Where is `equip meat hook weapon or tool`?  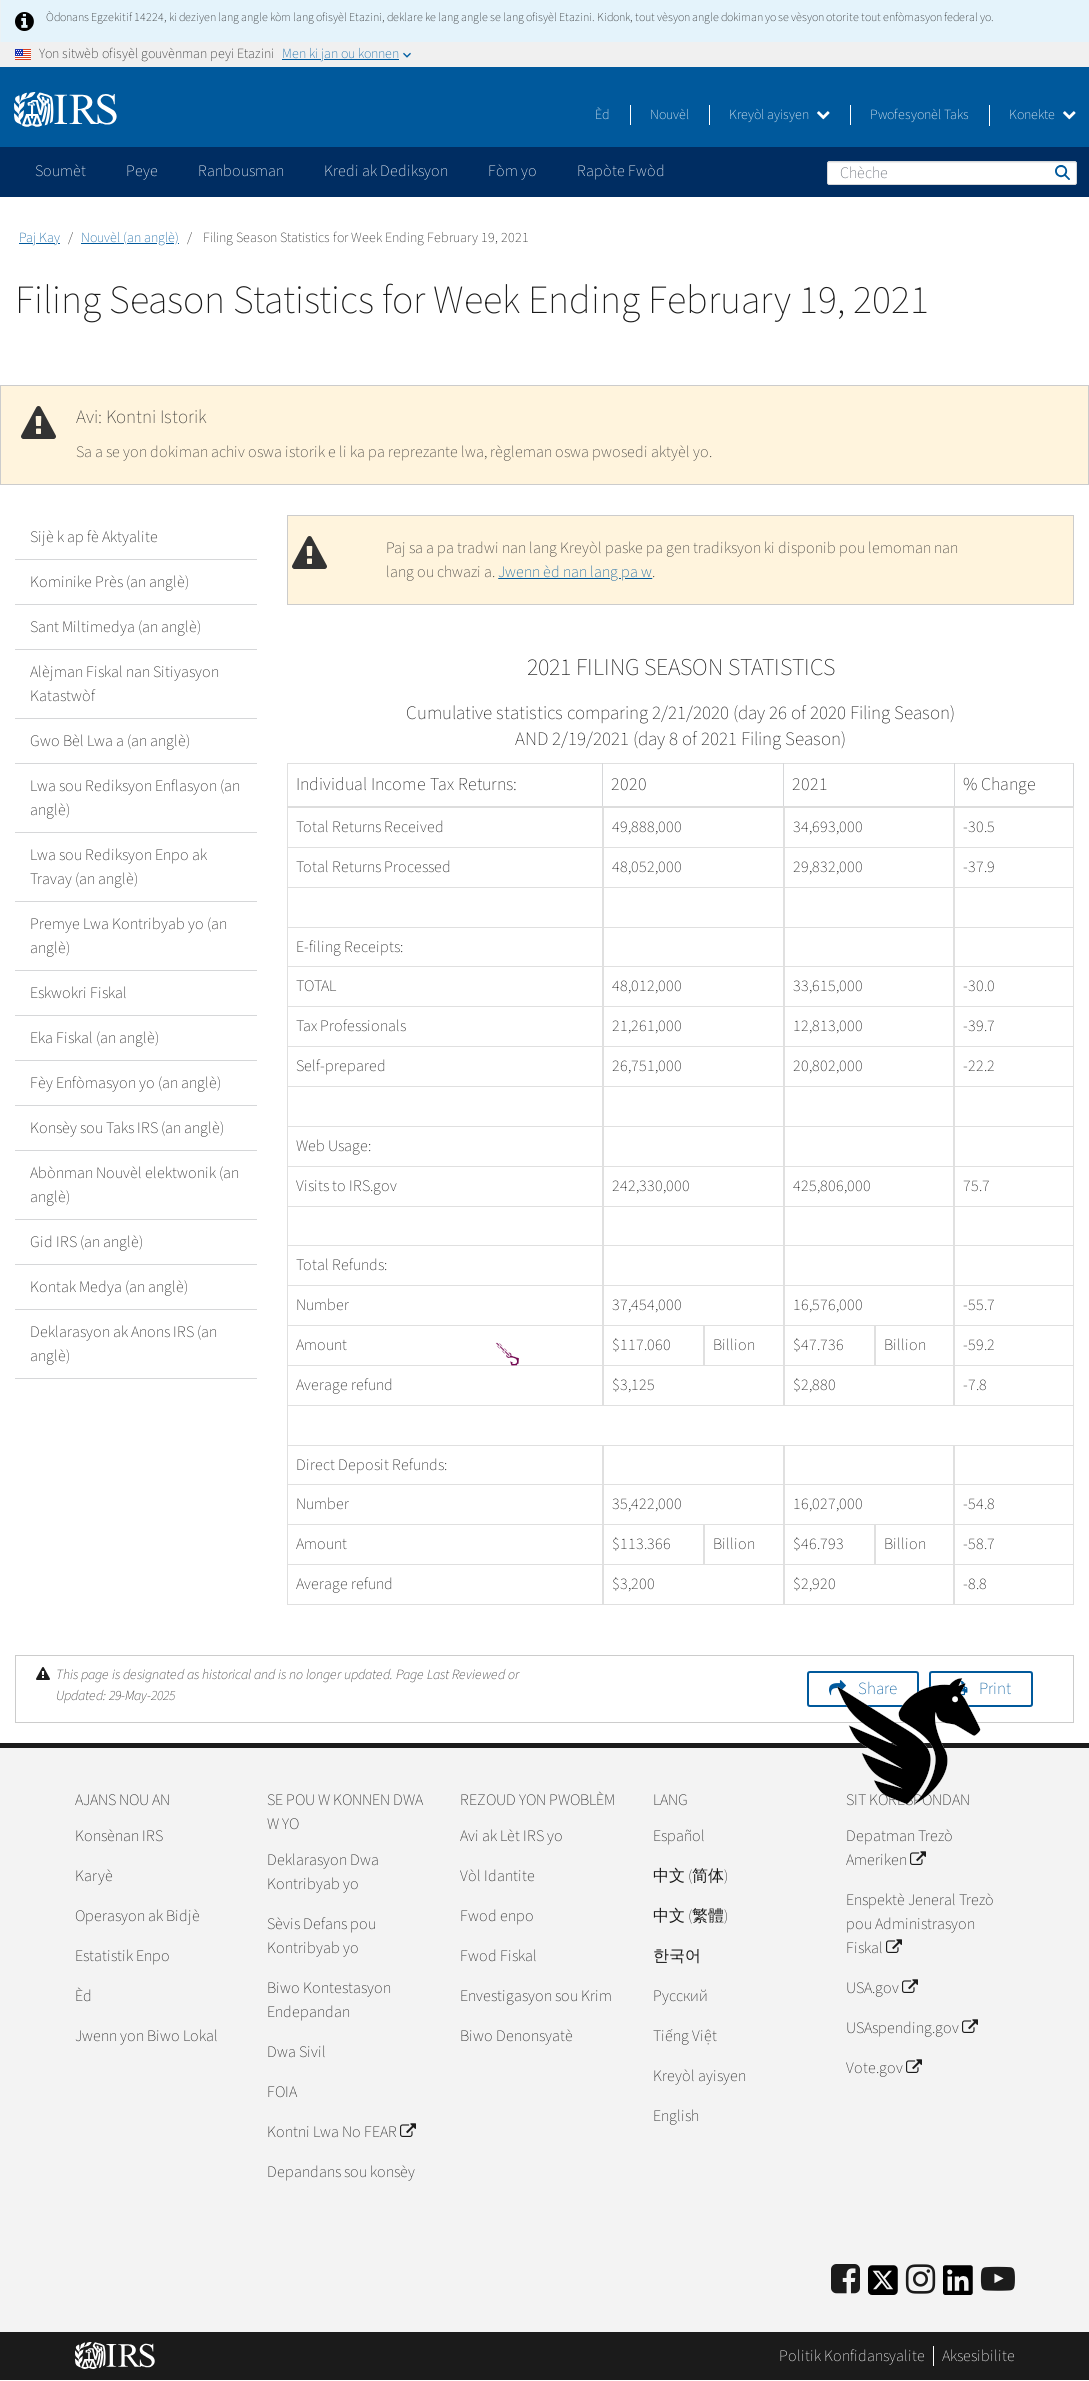 equip meat hook weapon or tool is located at coordinates (507, 1354).